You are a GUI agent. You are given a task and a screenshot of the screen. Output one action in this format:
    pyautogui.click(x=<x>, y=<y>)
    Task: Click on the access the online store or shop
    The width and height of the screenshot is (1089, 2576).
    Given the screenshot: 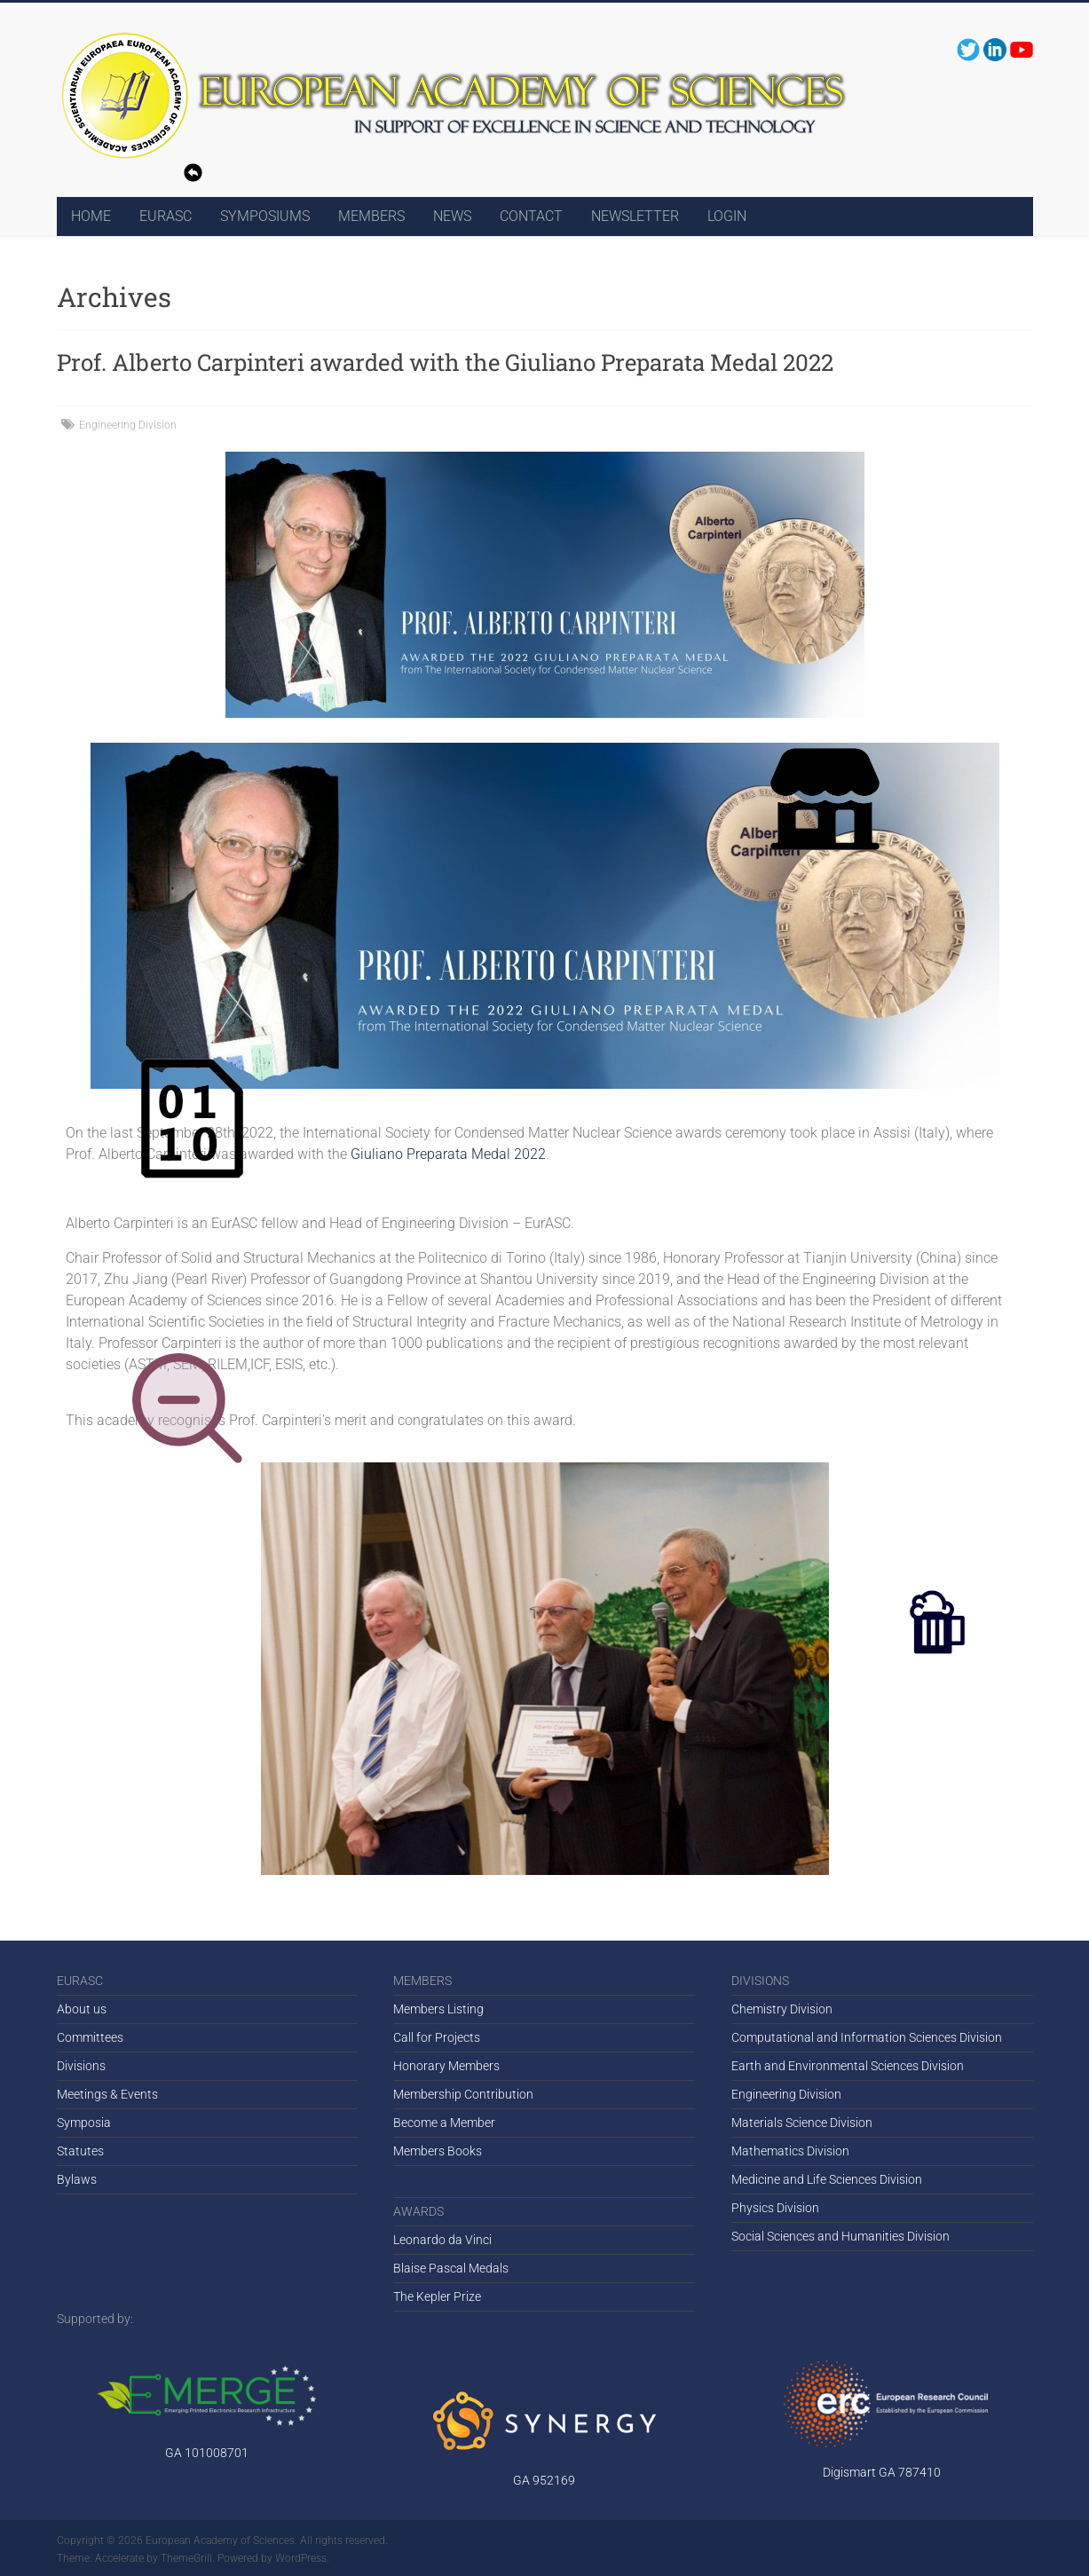 What is the action you would take?
    pyautogui.click(x=825, y=799)
    